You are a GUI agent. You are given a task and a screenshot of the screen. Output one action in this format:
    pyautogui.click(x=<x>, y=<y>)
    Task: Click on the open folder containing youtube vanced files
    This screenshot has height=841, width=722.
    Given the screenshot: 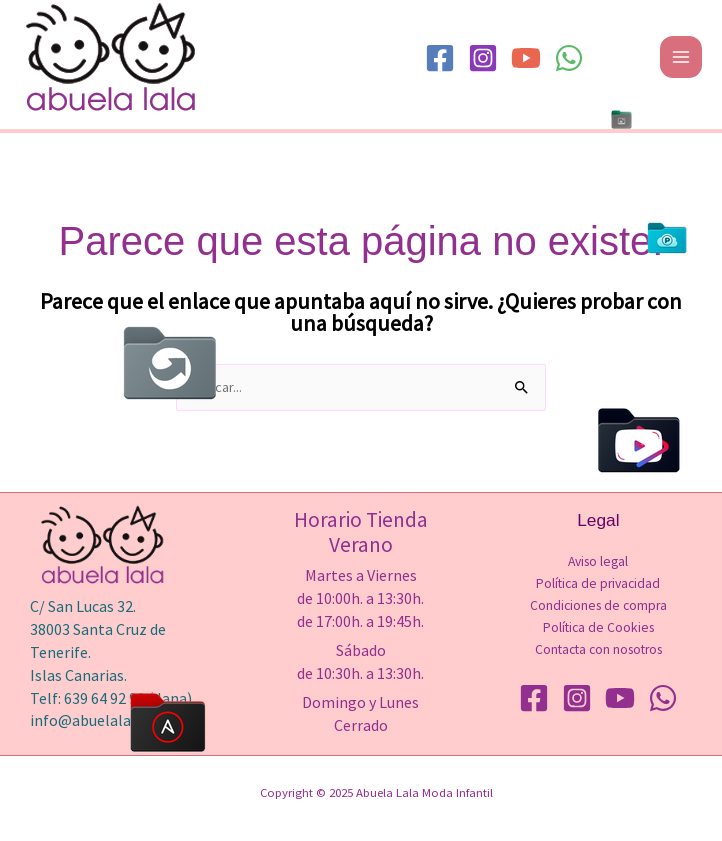 What is the action you would take?
    pyautogui.click(x=638, y=442)
    